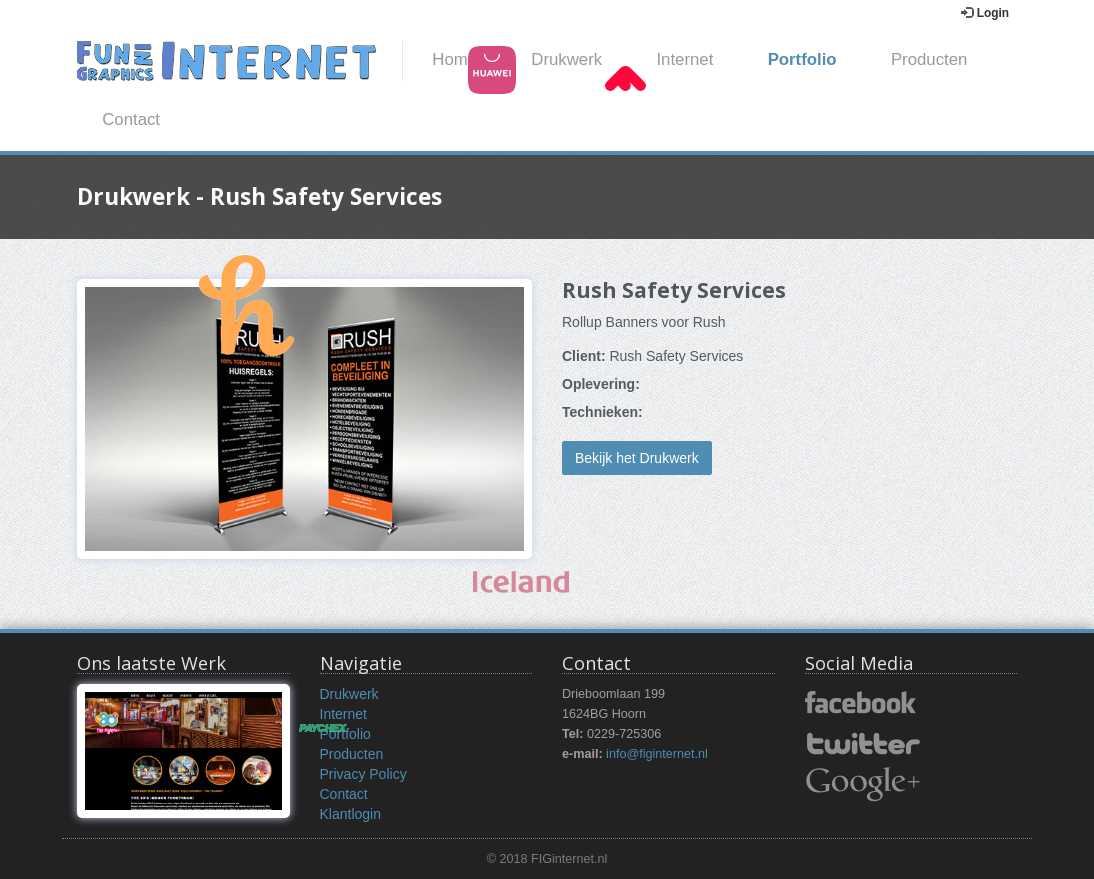  I want to click on access Paychex payroll services, so click(323, 728).